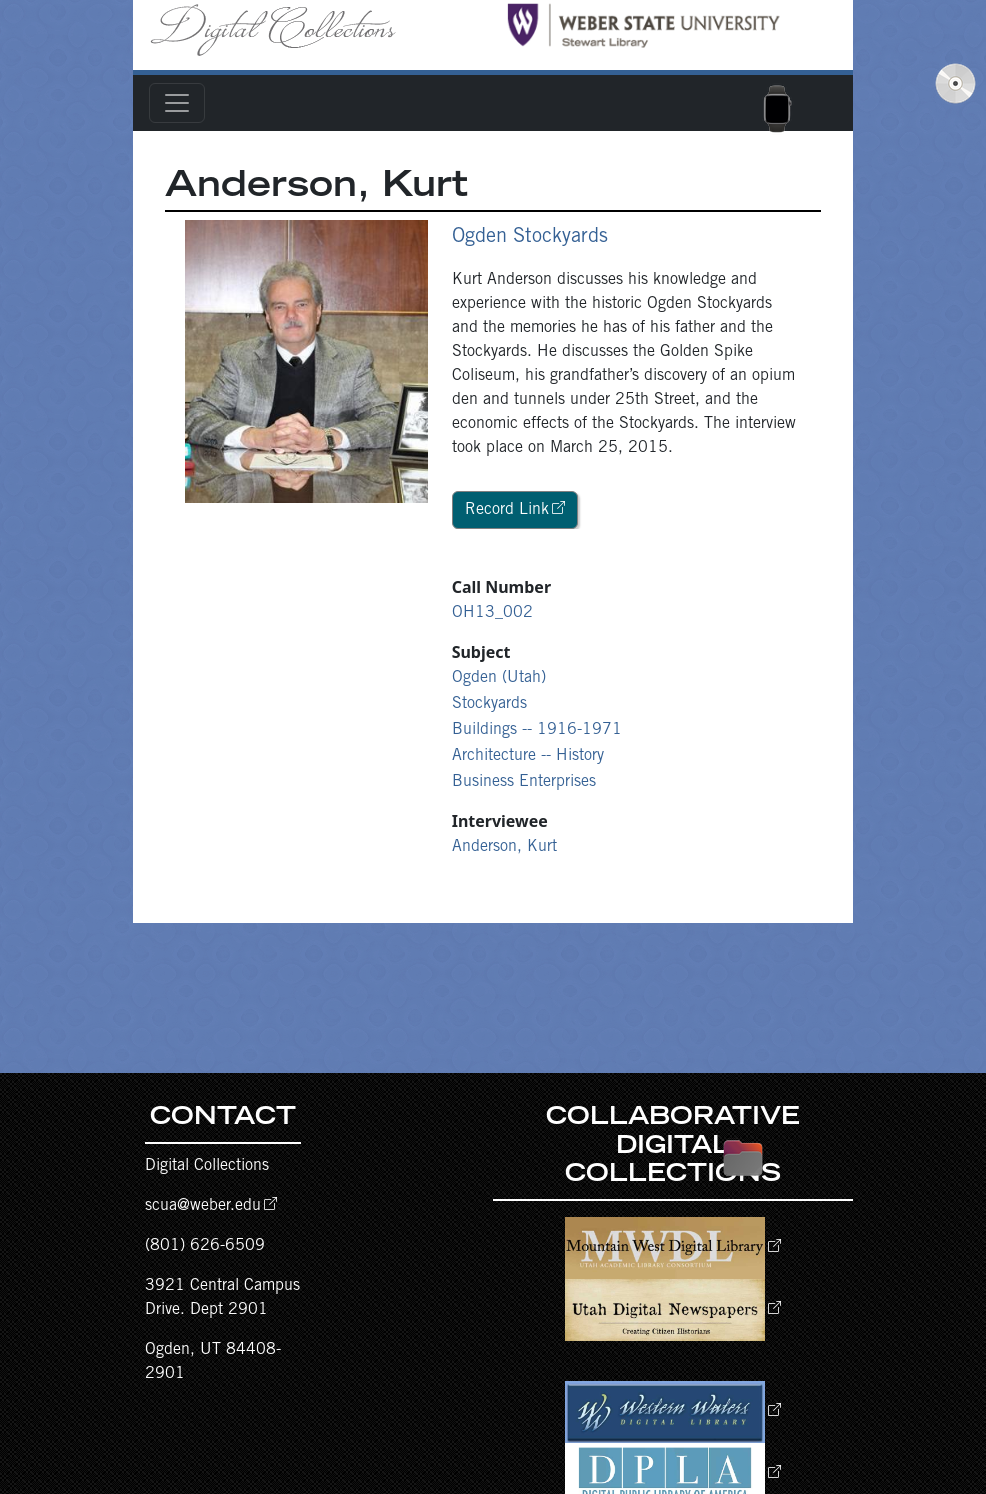 The image size is (986, 1494). Describe the element at coordinates (955, 83) in the screenshot. I see `access CD-ROM drive or optical disc contents` at that location.